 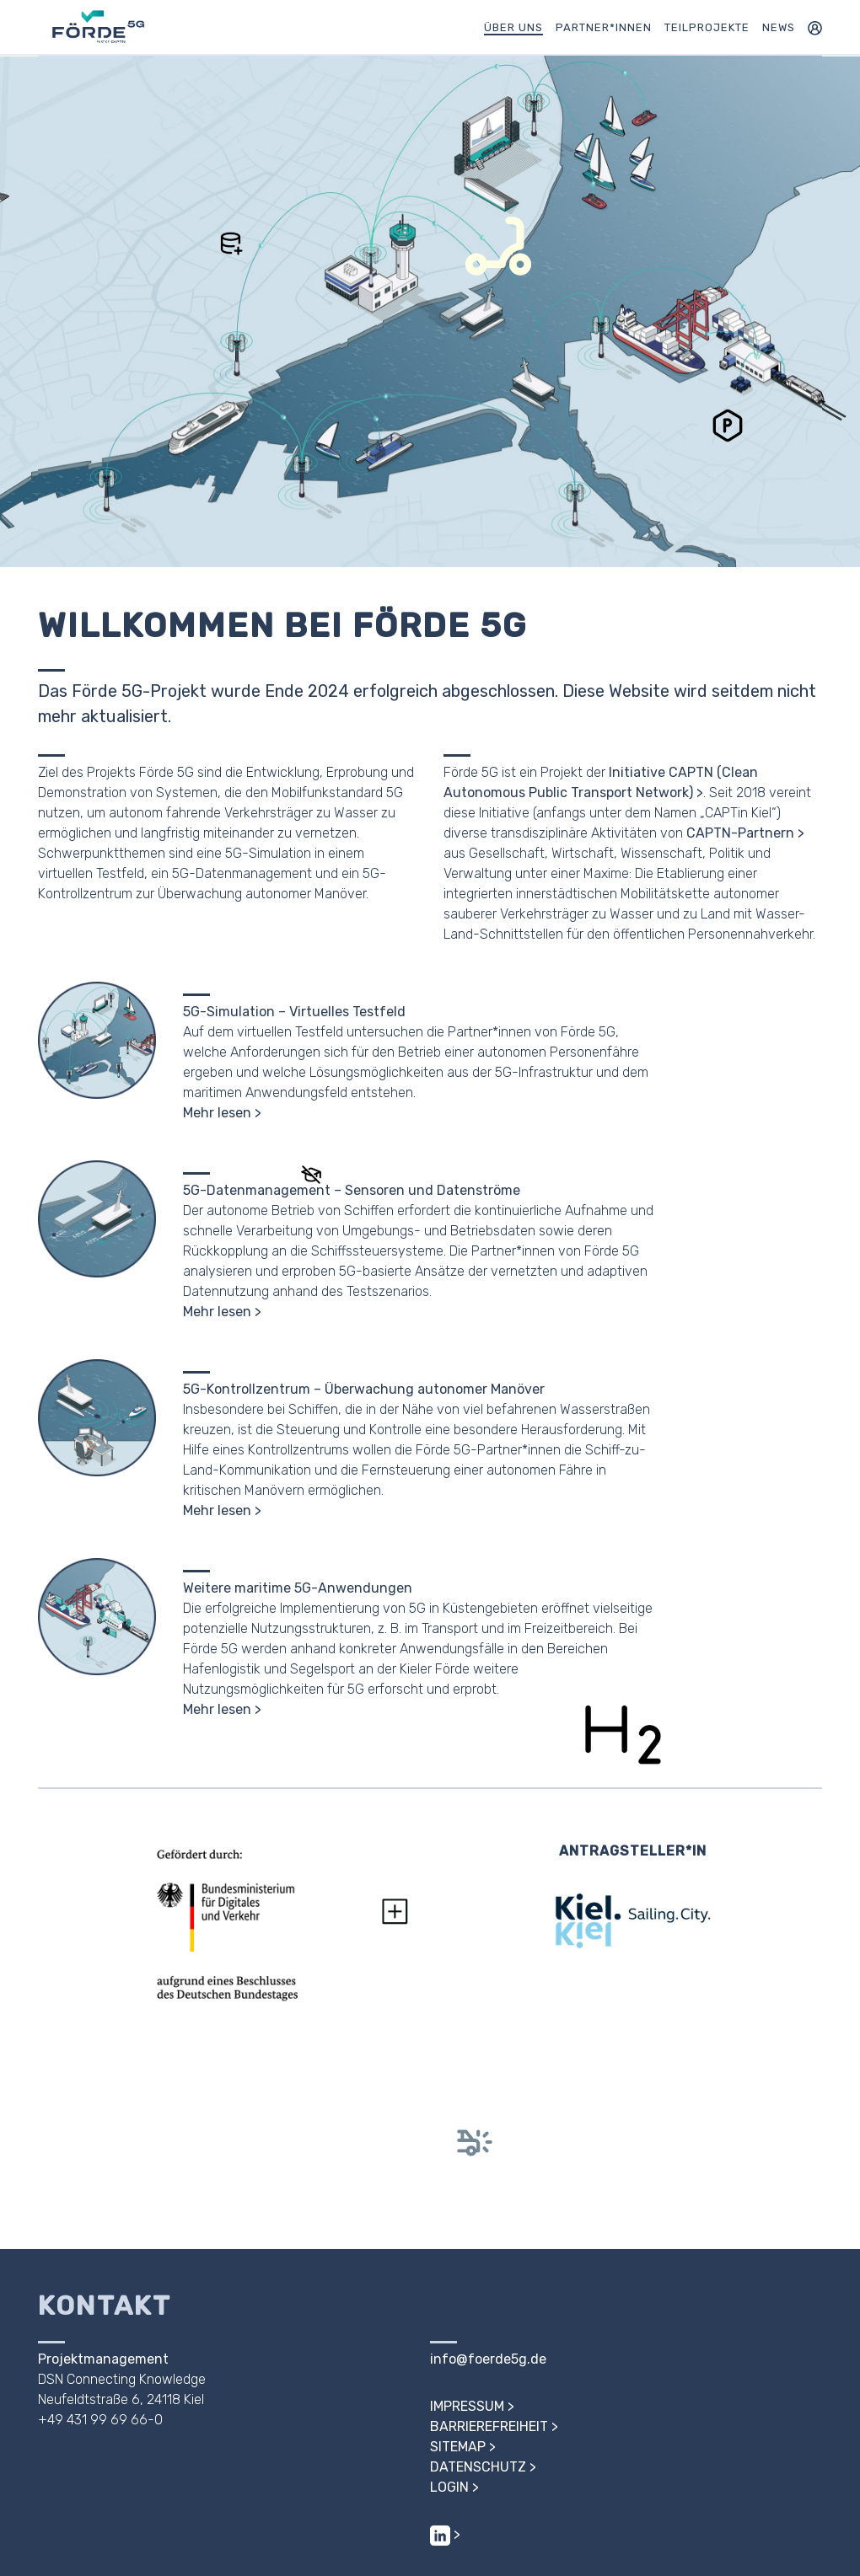 I want to click on report a vehicle accident, so click(x=475, y=2142).